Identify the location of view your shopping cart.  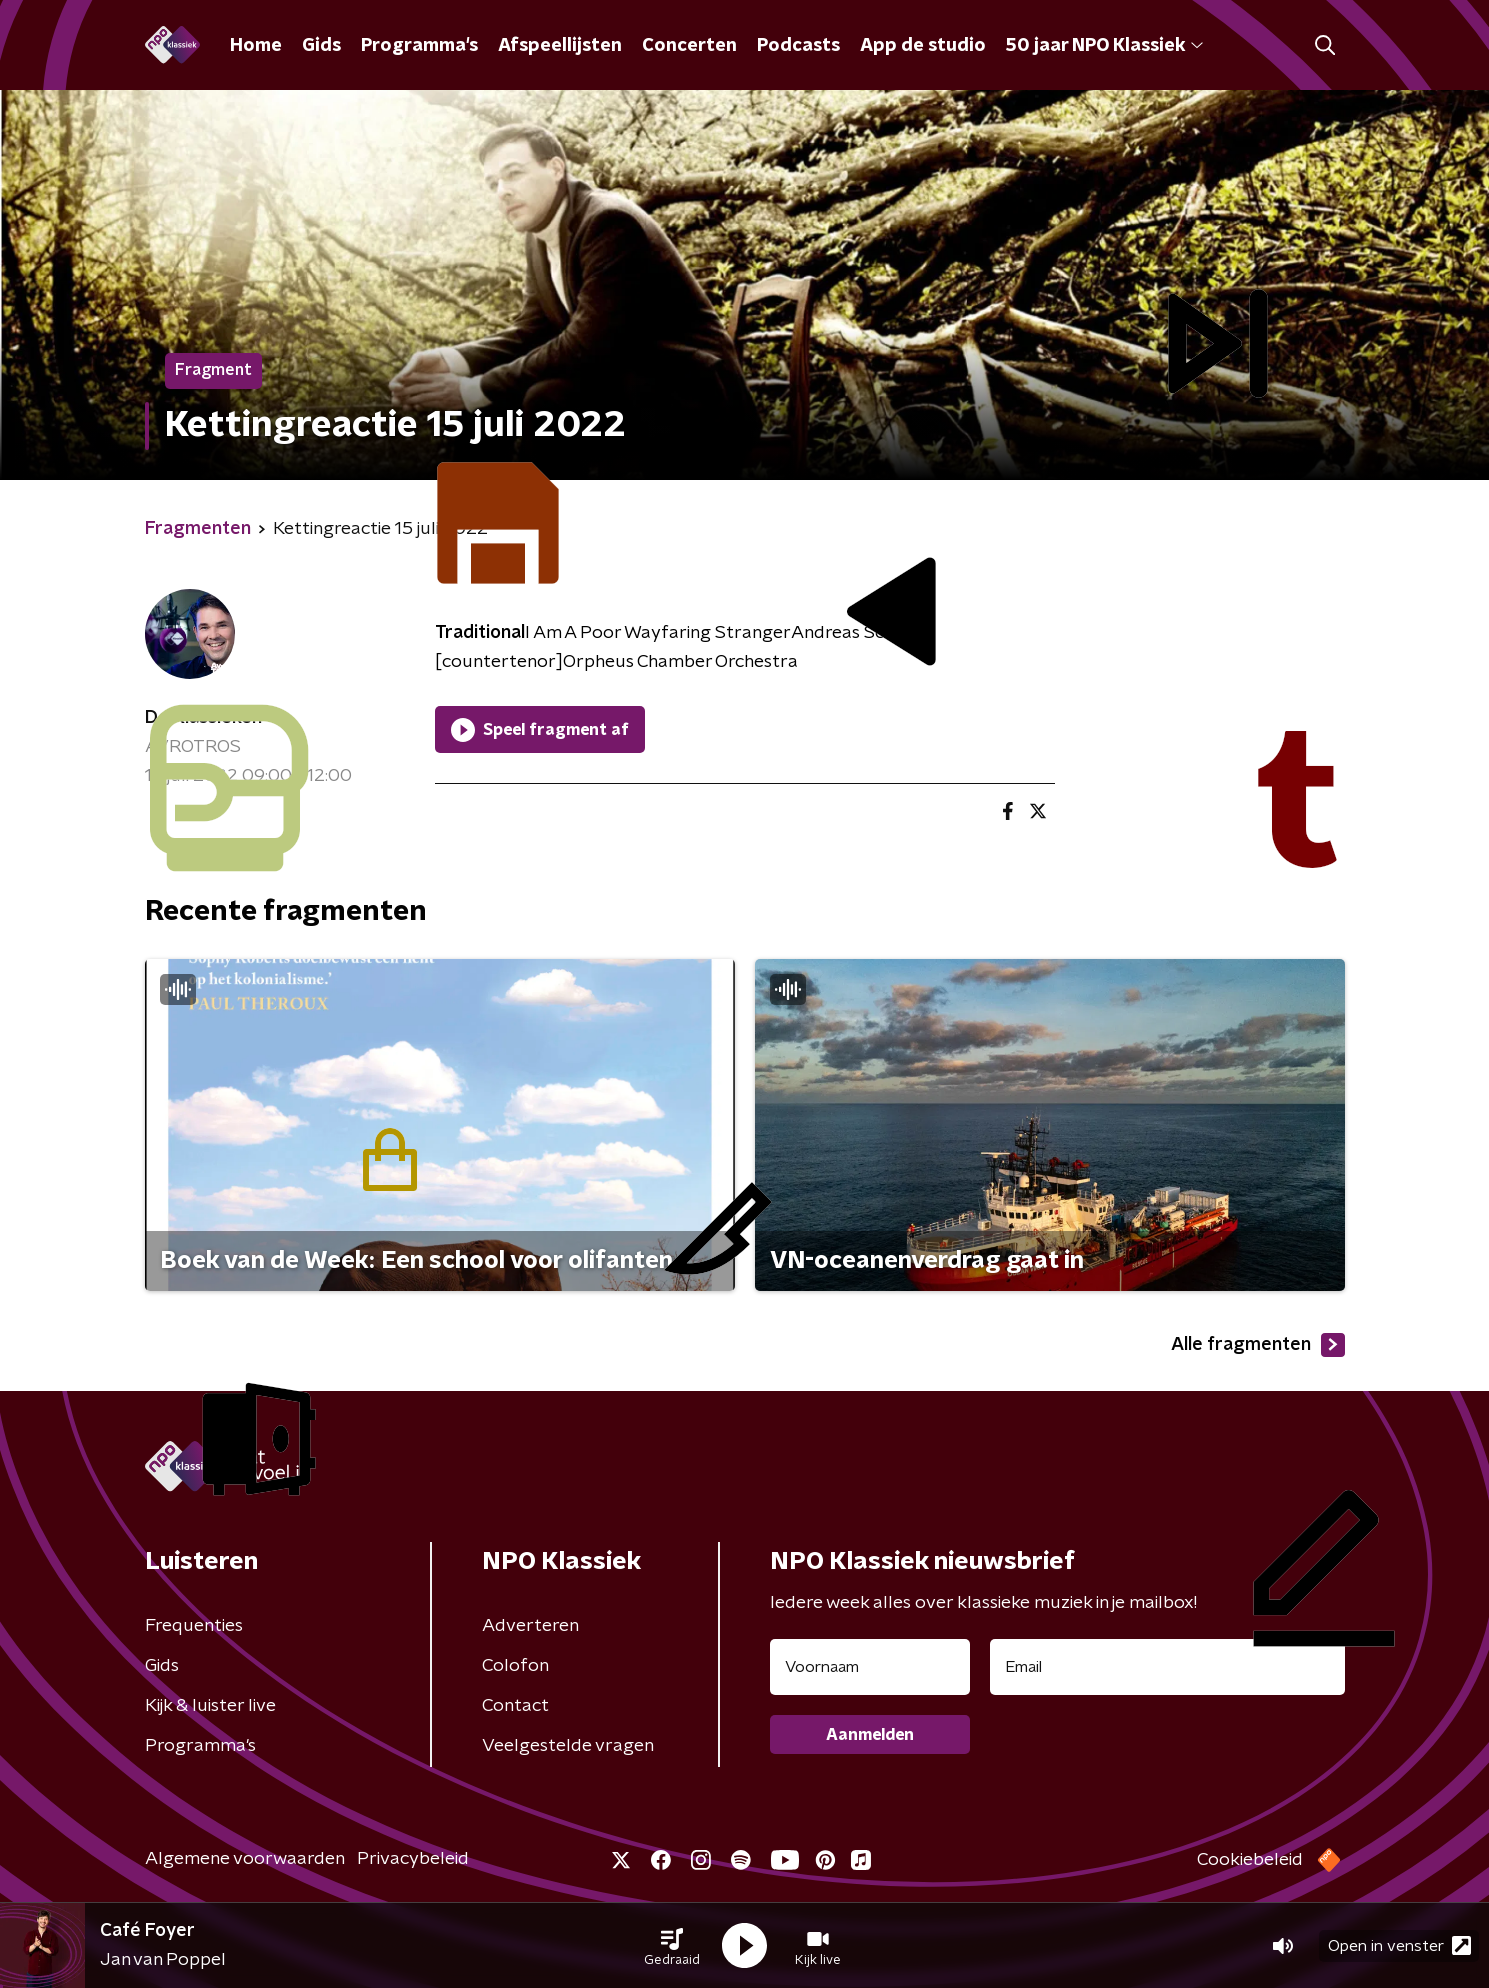
(390, 1161).